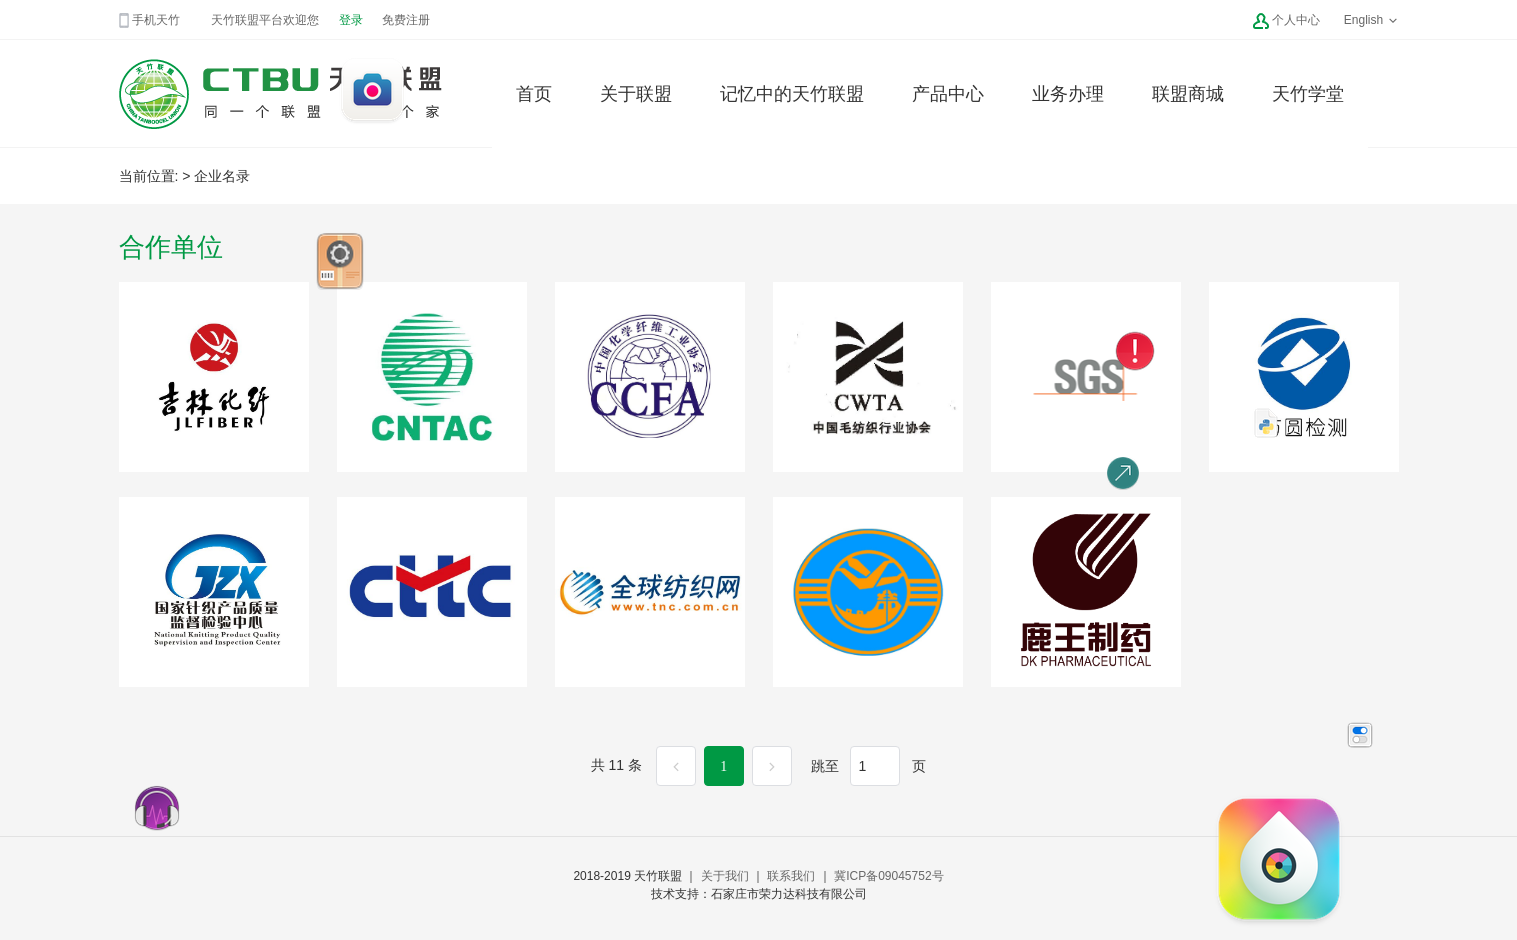 The image size is (1517, 940). What do you see at coordinates (1123, 473) in the screenshot?
I see `indicates a symbolic link or shortcut to another file` at bounding box center [1123, 473].